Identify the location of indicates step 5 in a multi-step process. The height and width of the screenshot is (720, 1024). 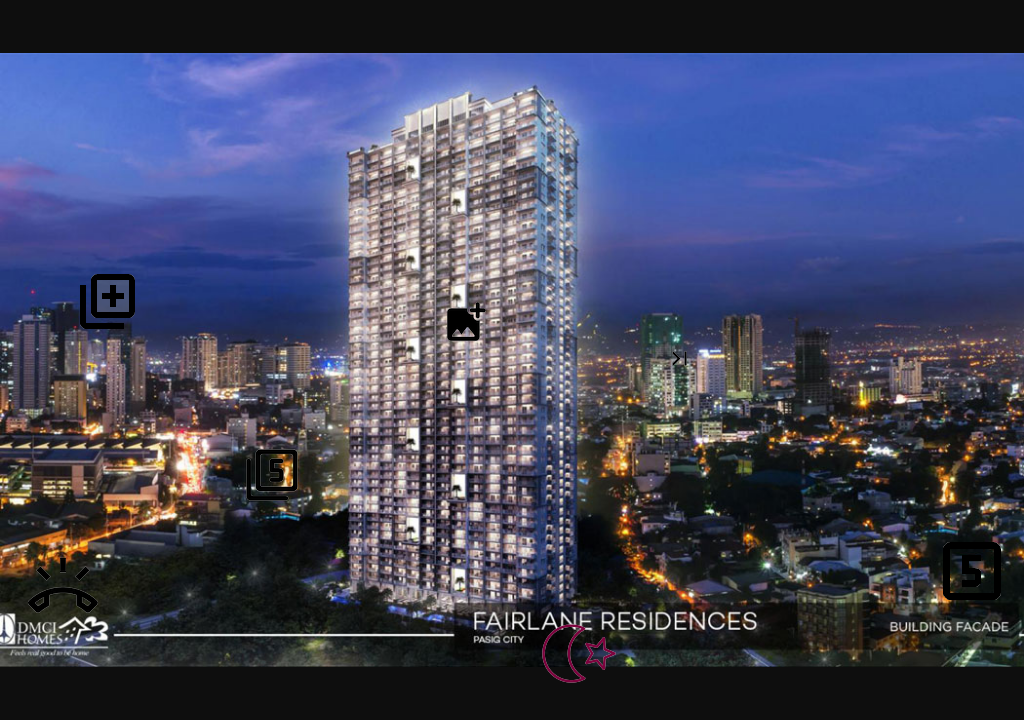
(972, 571).